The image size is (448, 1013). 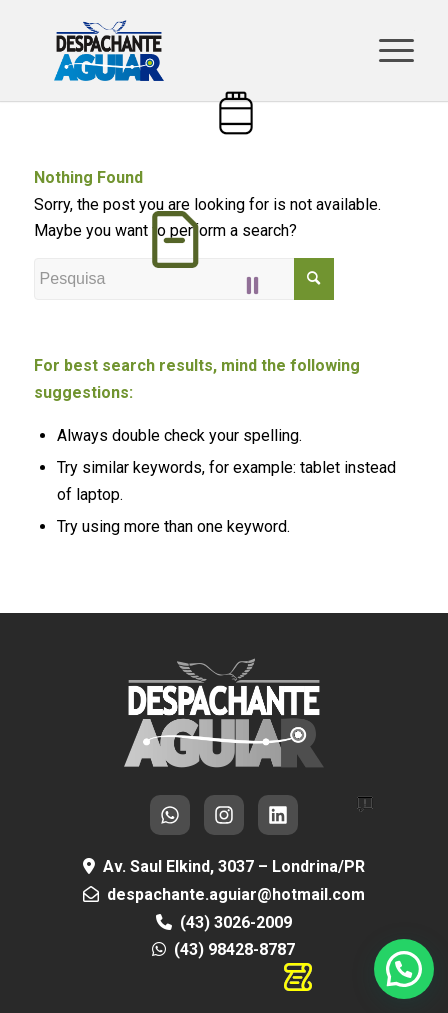 What do you see at coordinates (365, 804) in the screenshot?
I see `report an issue or problem` at bounding box center [365, 804].